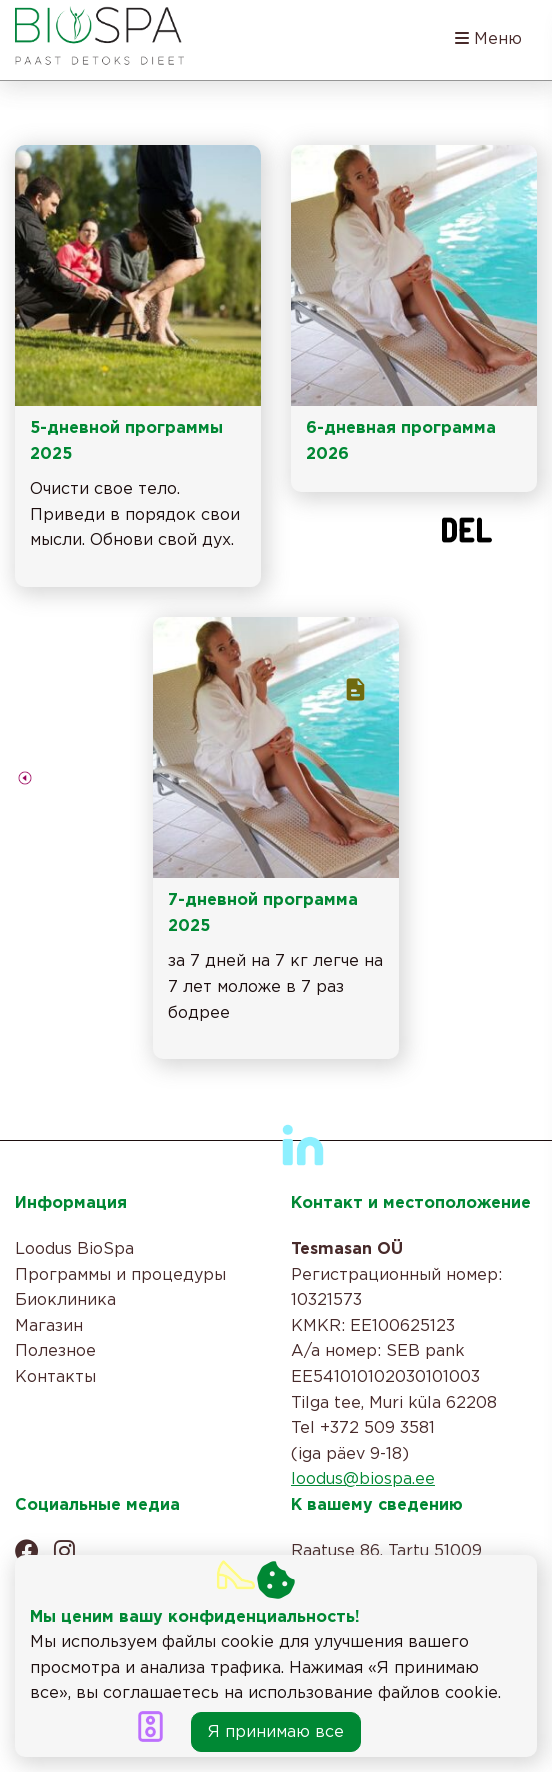 Image resolution: width=552 pixels, height=1772 pixels. Describe the element at coordinates (234, 1576) in the screenshot. I see `browse women's footwear category` at that location.